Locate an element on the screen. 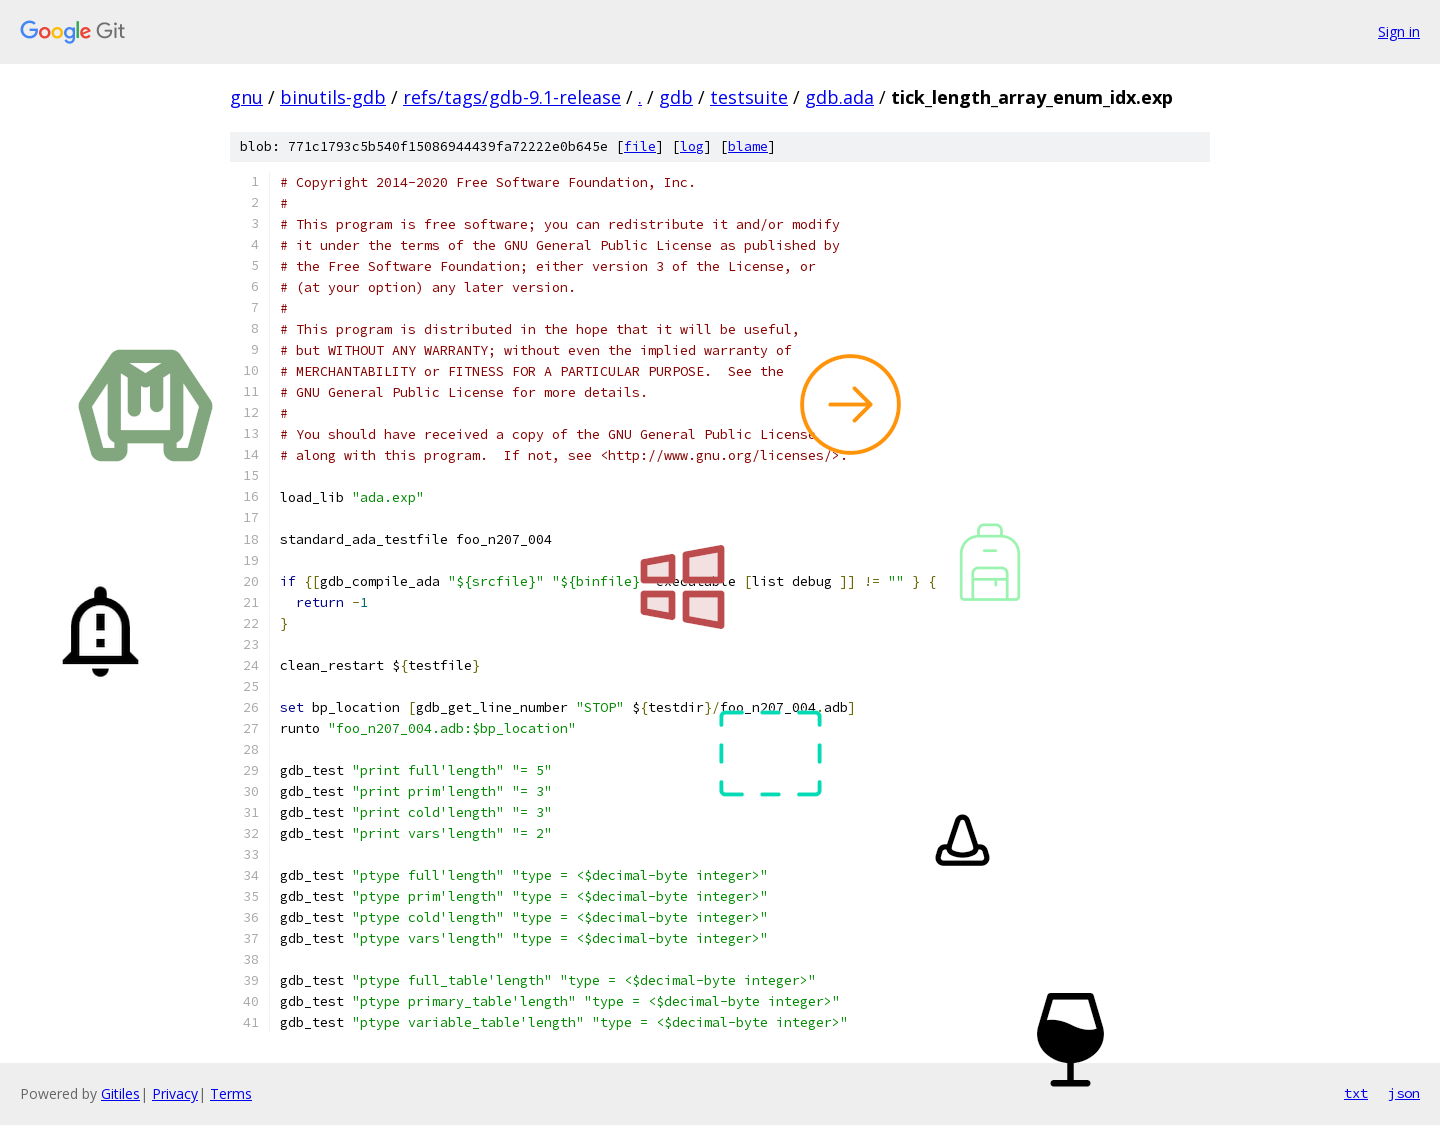  browse clothing or apparel items is located at coordinates (145, 405).